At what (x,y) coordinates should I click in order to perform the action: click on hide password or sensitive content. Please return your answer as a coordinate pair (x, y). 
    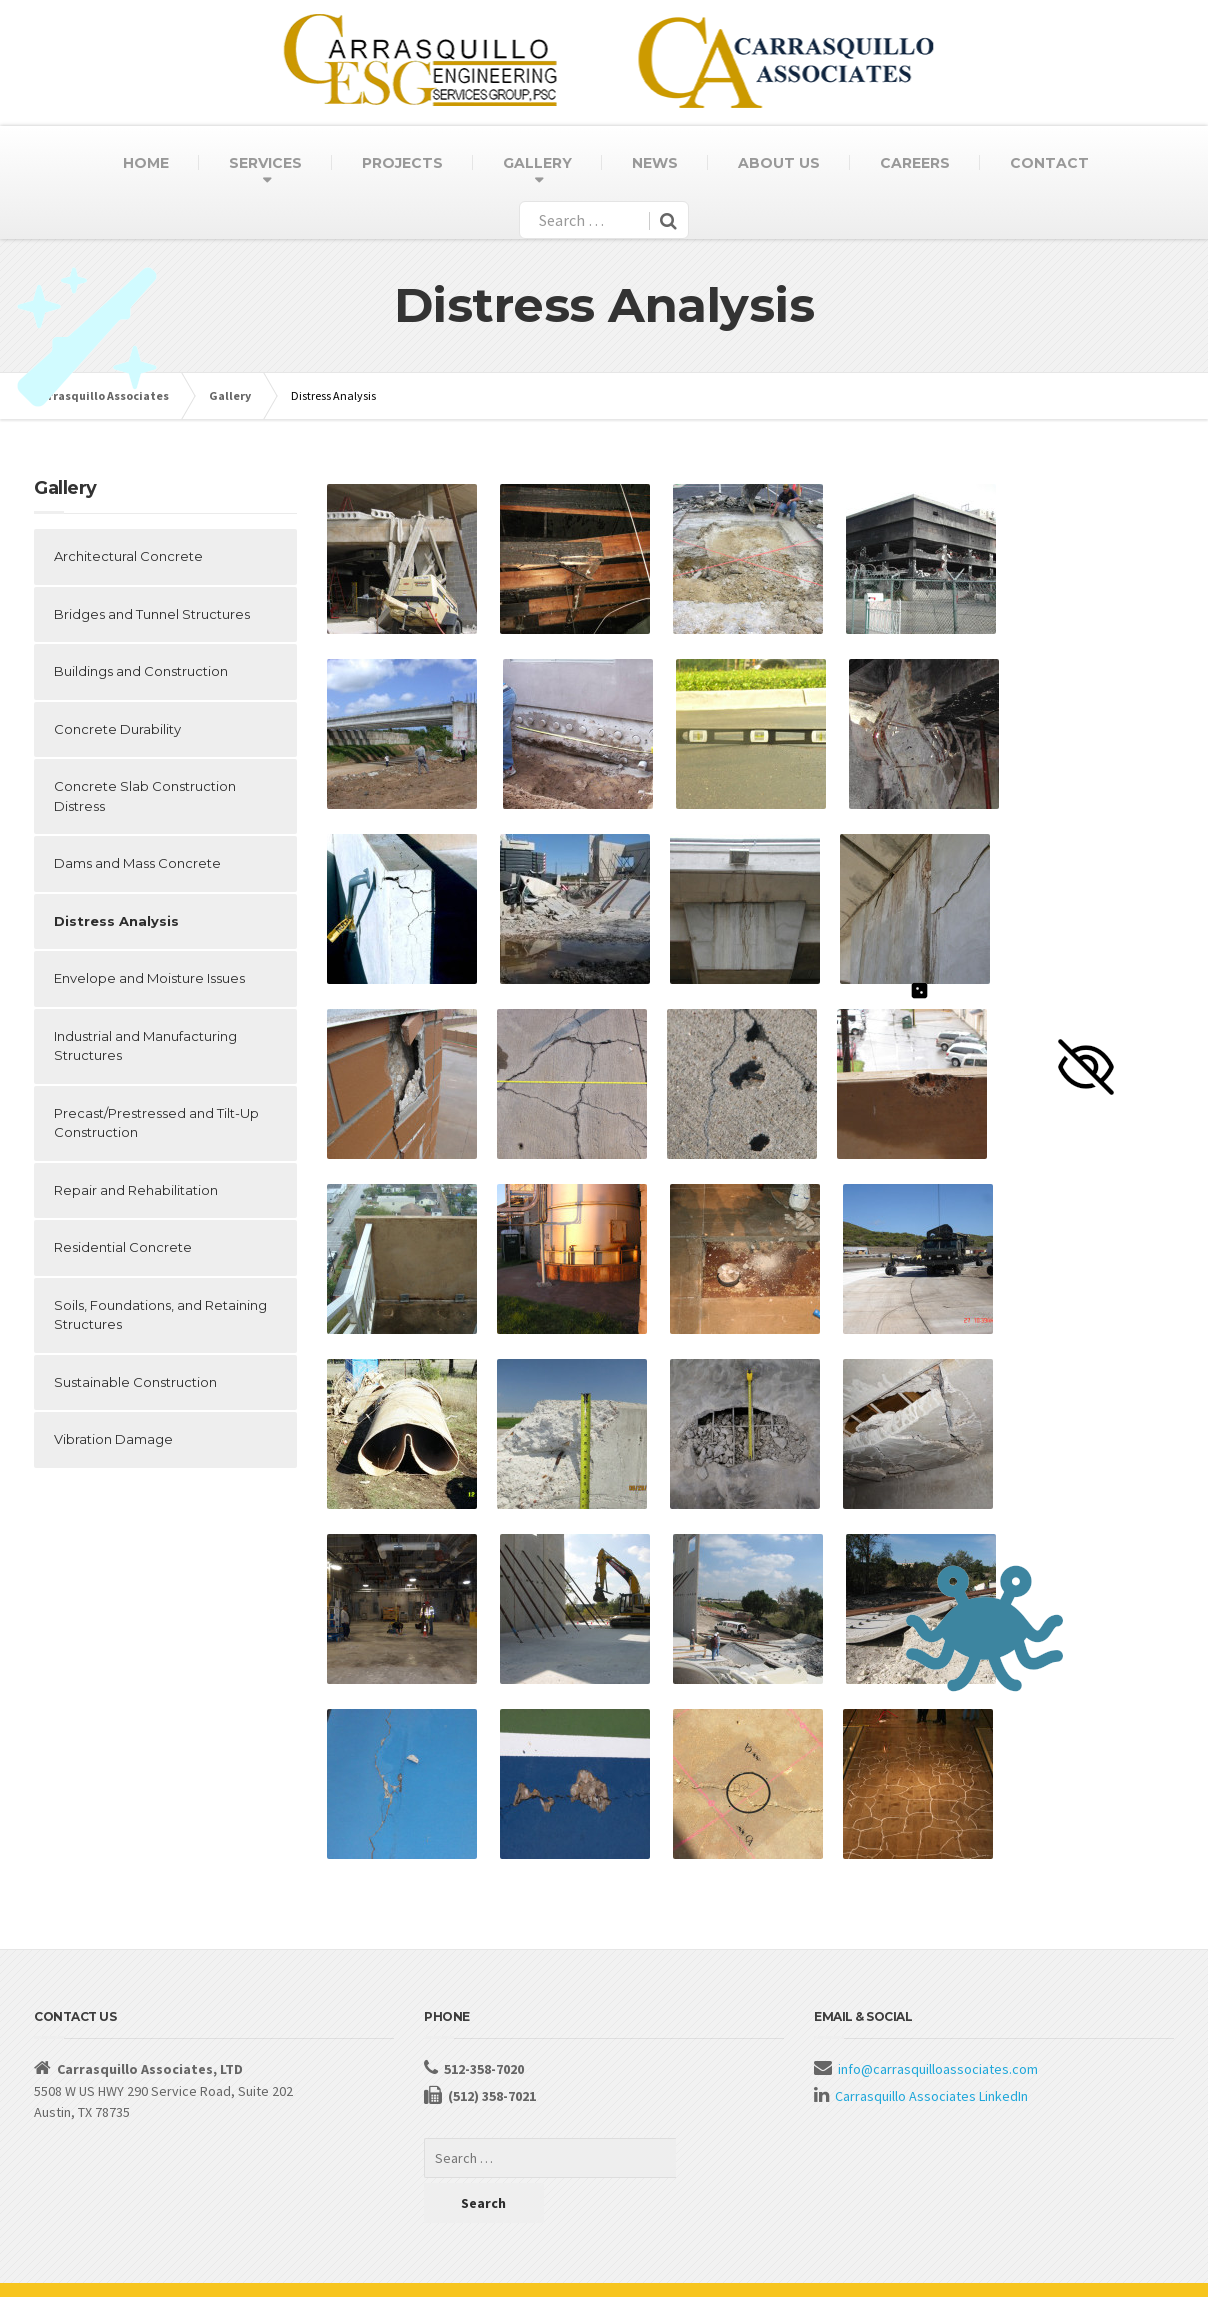
    Looking at the image, I should click on (1086, 1067).